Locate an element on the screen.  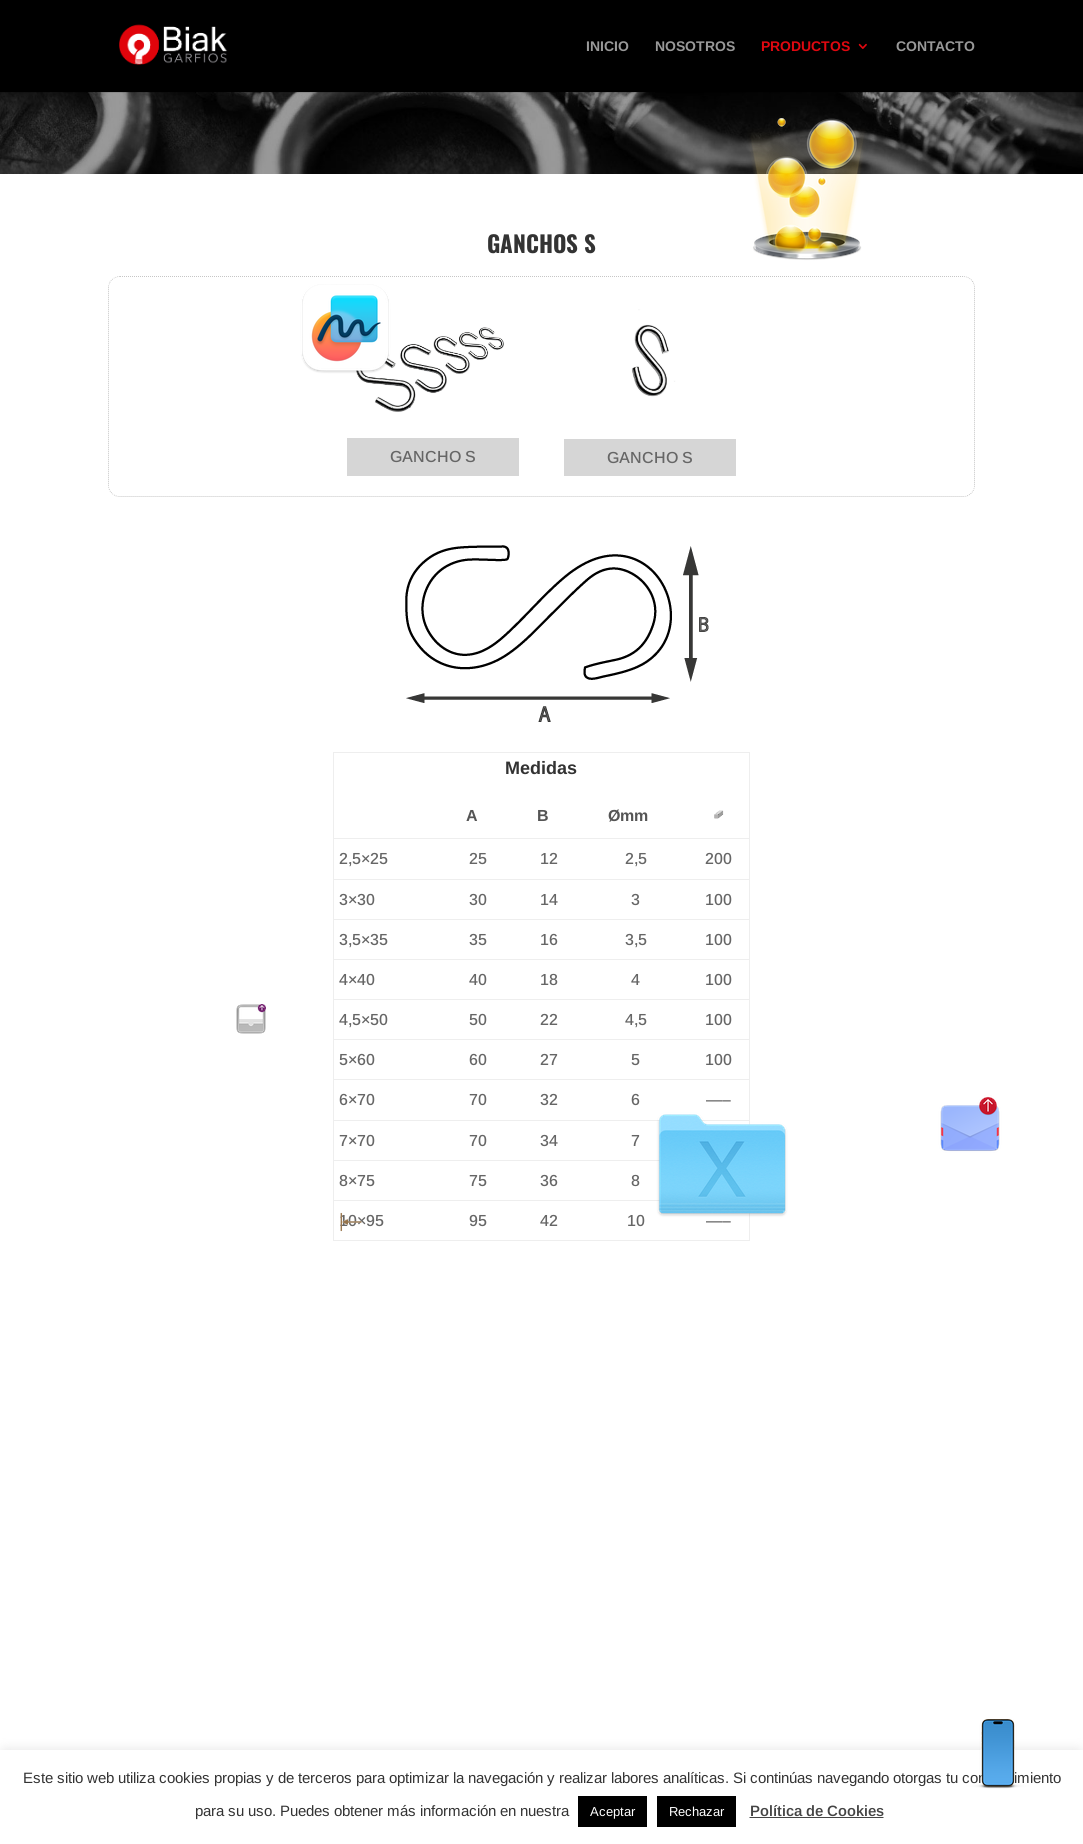
go to the first item in a list or sequence is located at coordinates (351, 1222).